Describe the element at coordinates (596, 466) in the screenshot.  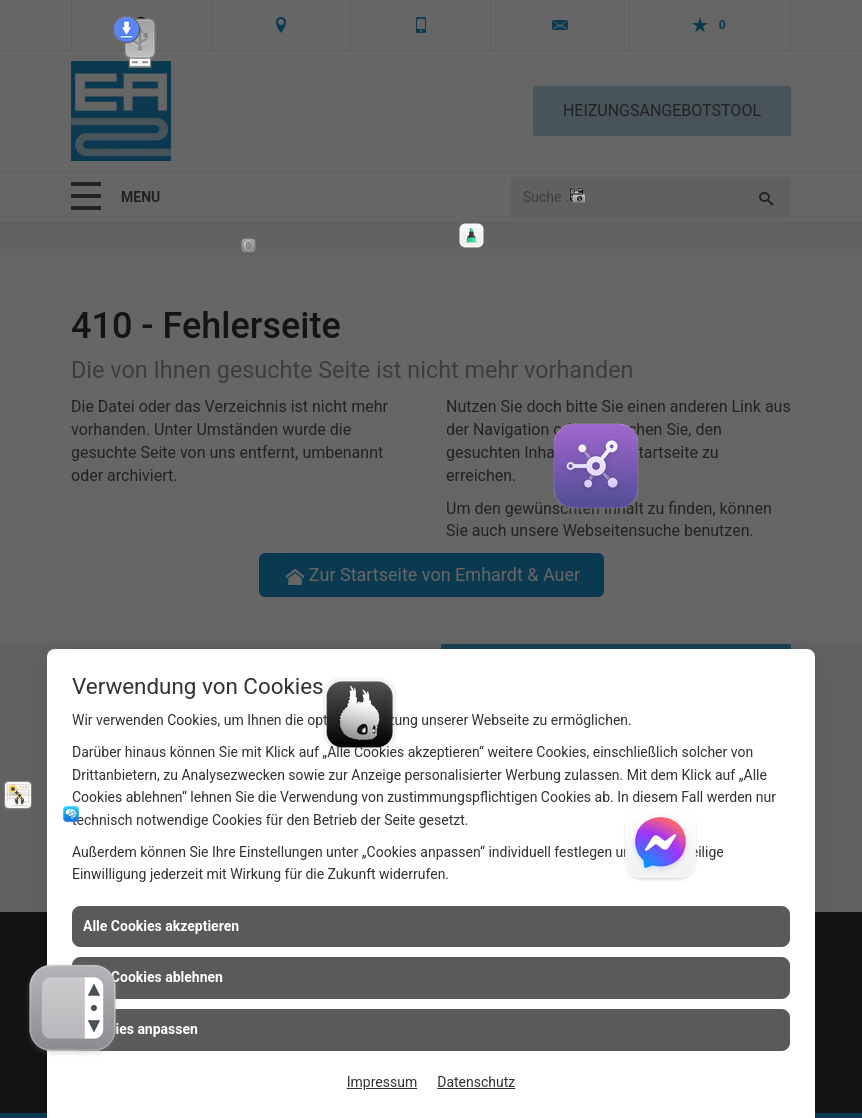
I see `open warpinator to share files between devices on the same network` at that location.